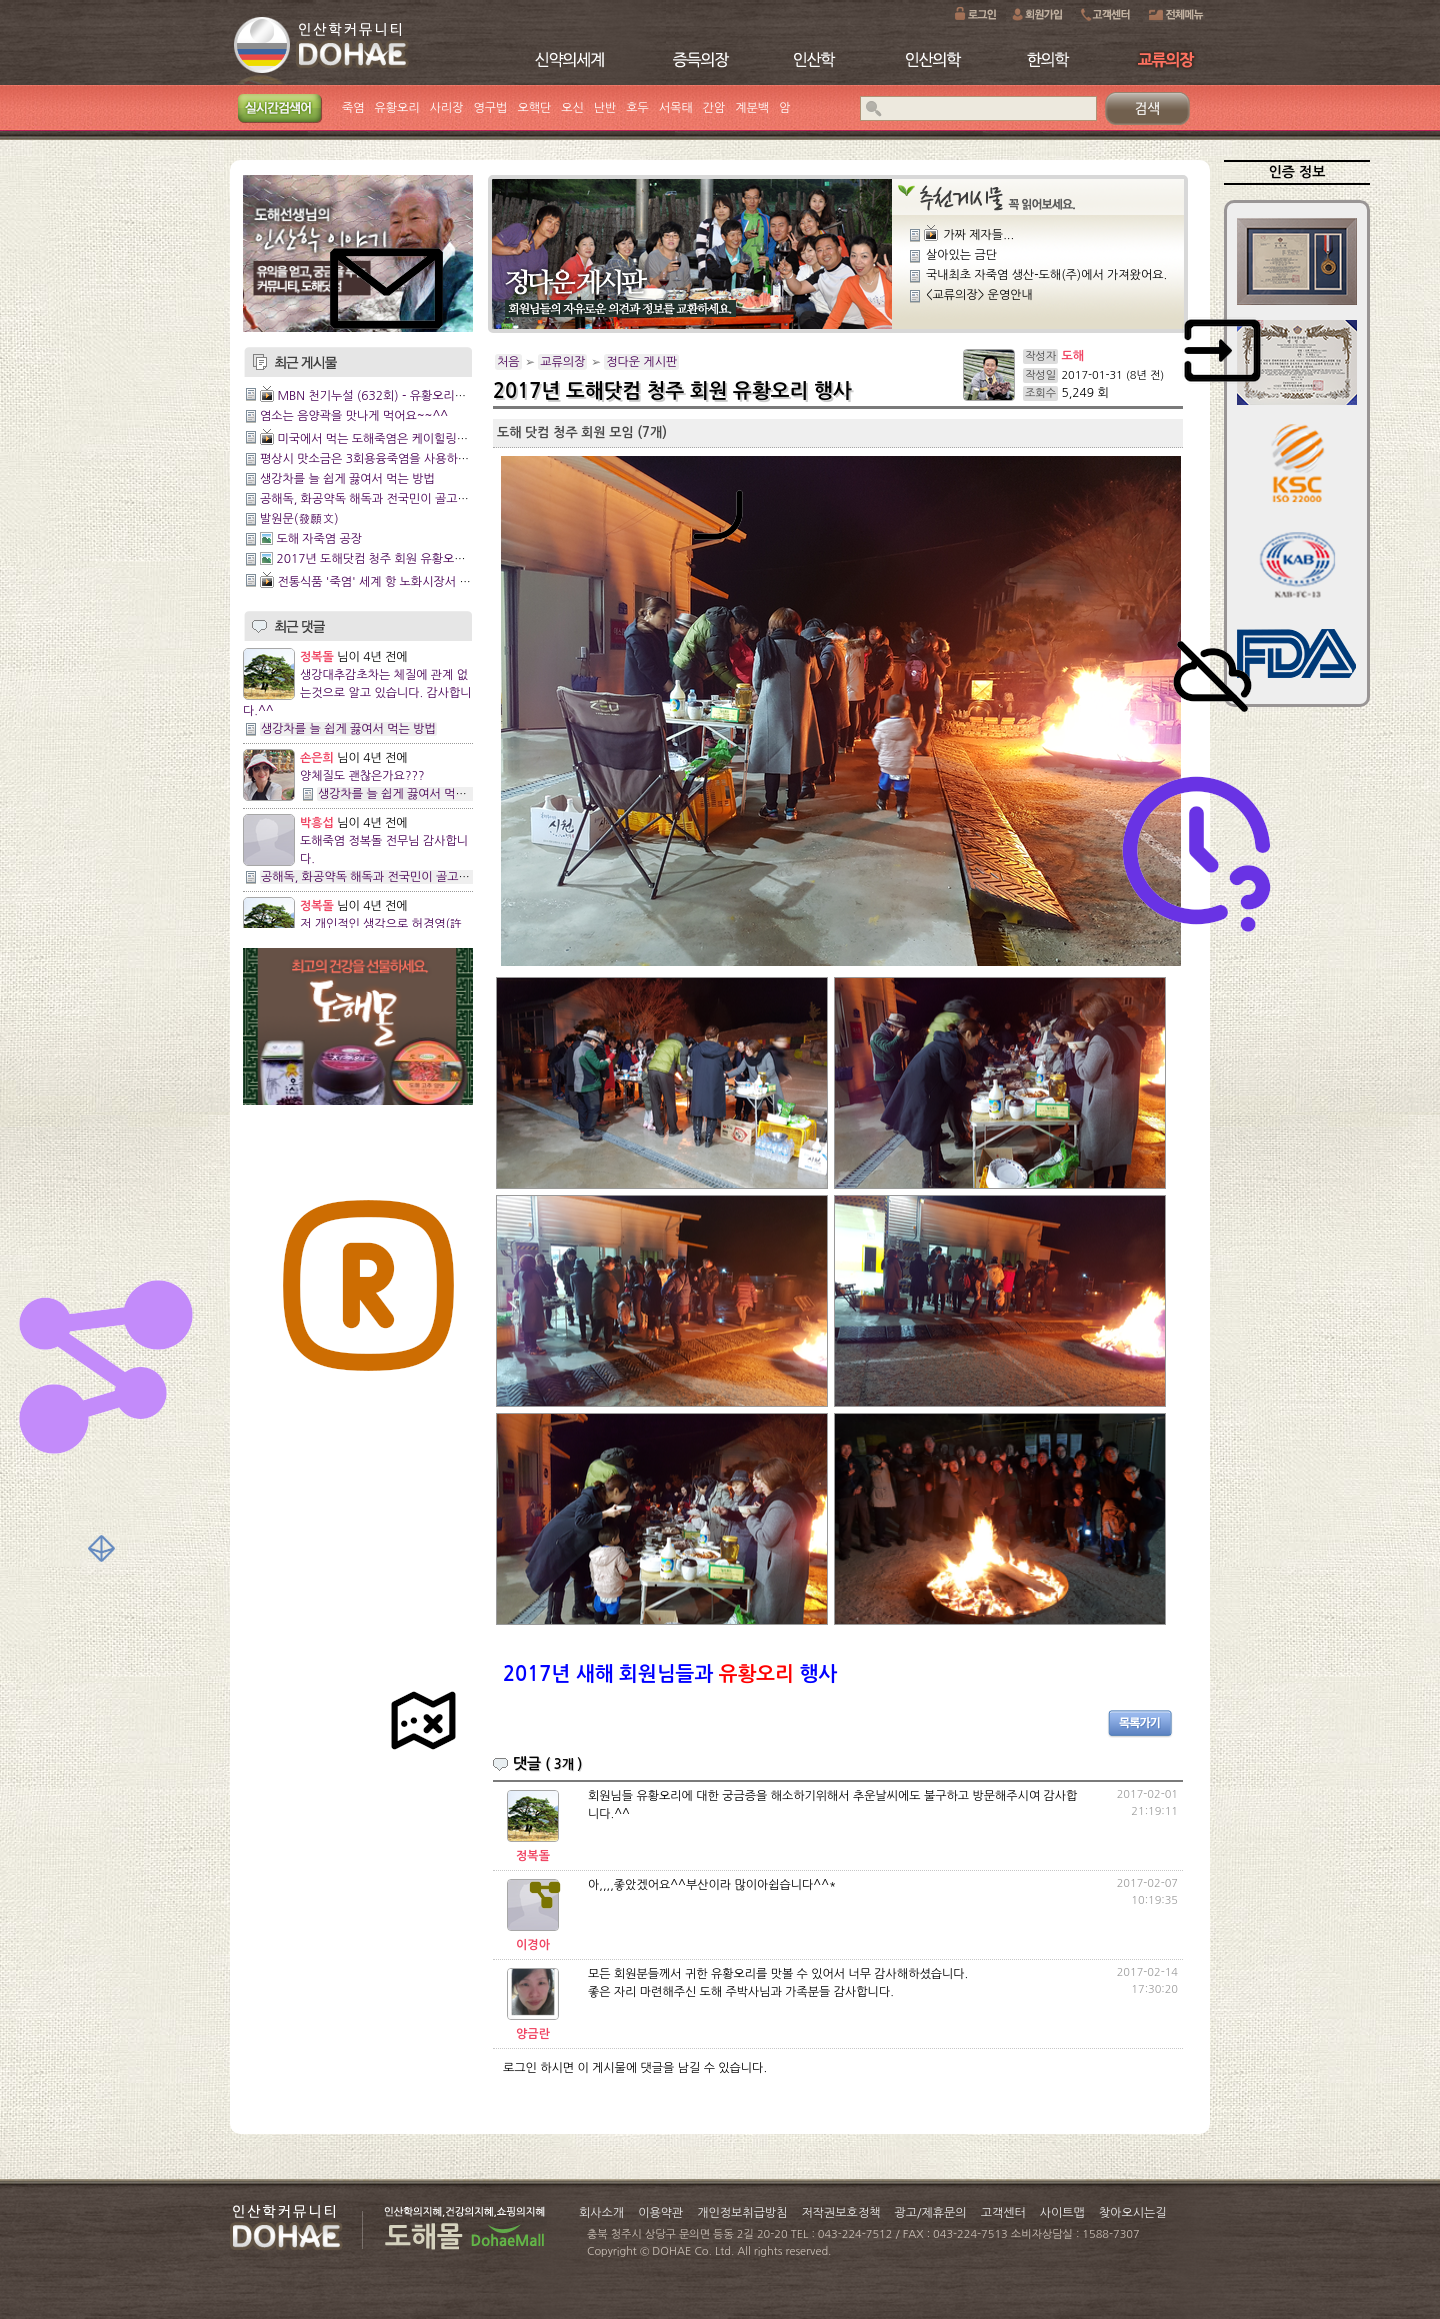 The width and height of the screenshot is (1440, 2319). What do you see at coordinates (718, 515) in the screenshot?
I see `adjust bottom-right corner radius` at bounding box center [718, 515].